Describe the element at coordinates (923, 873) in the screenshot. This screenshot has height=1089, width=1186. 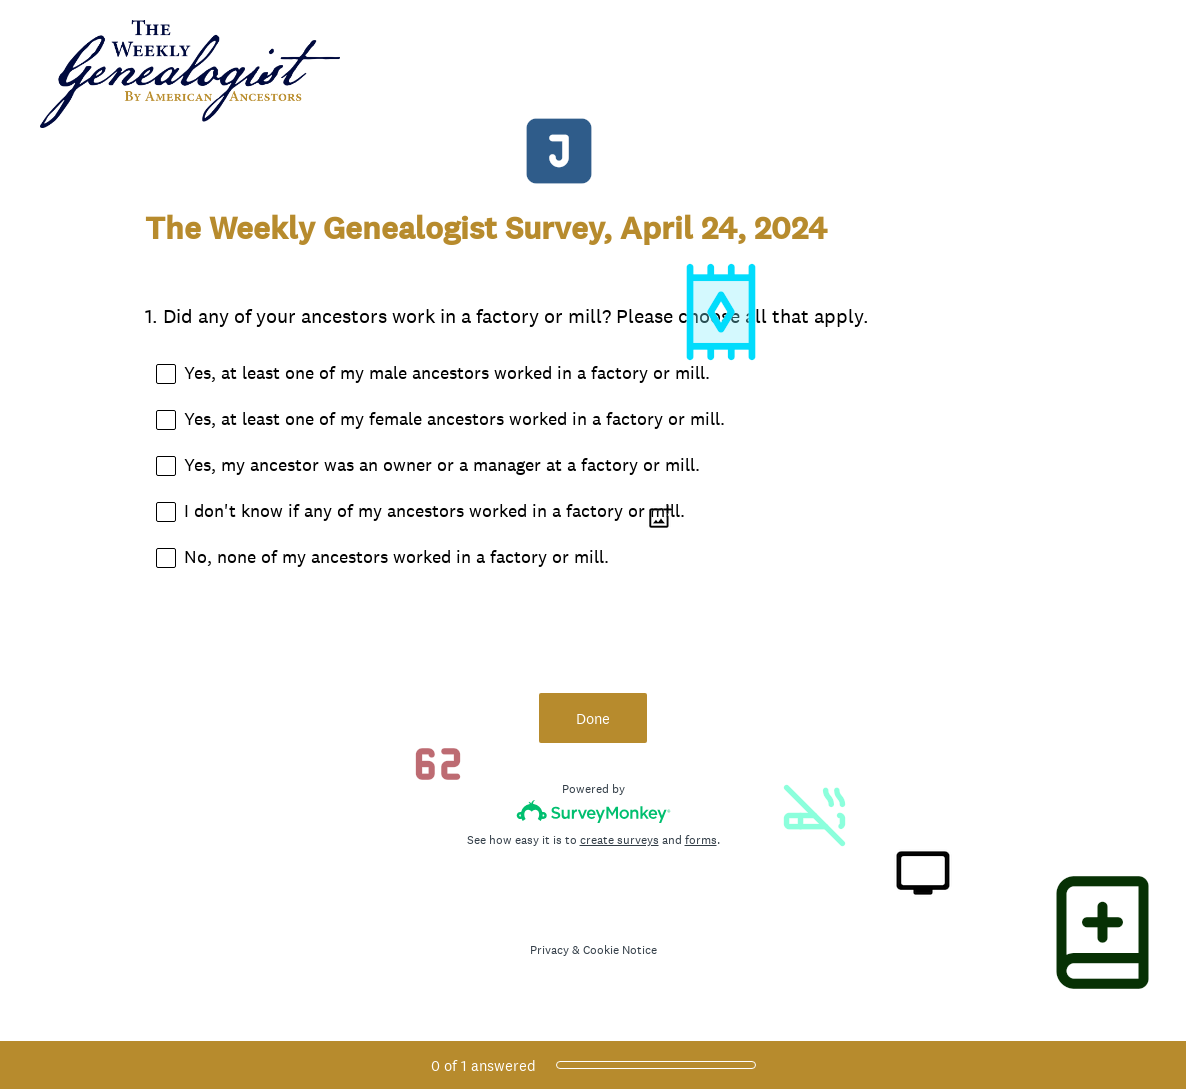
I see `access tv or display settings` at that location.